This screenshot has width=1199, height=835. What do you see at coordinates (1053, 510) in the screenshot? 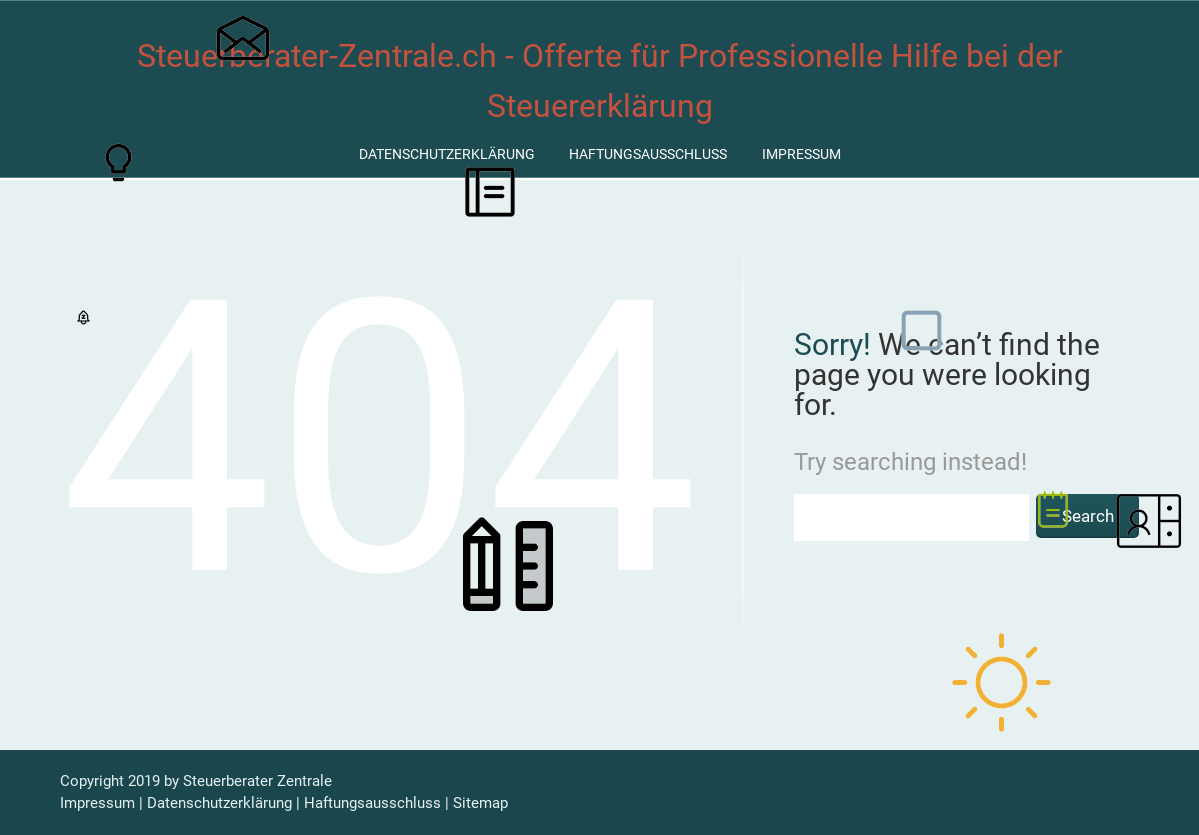
I see `open notes or notepad app` at bounding box center [1053, 510].